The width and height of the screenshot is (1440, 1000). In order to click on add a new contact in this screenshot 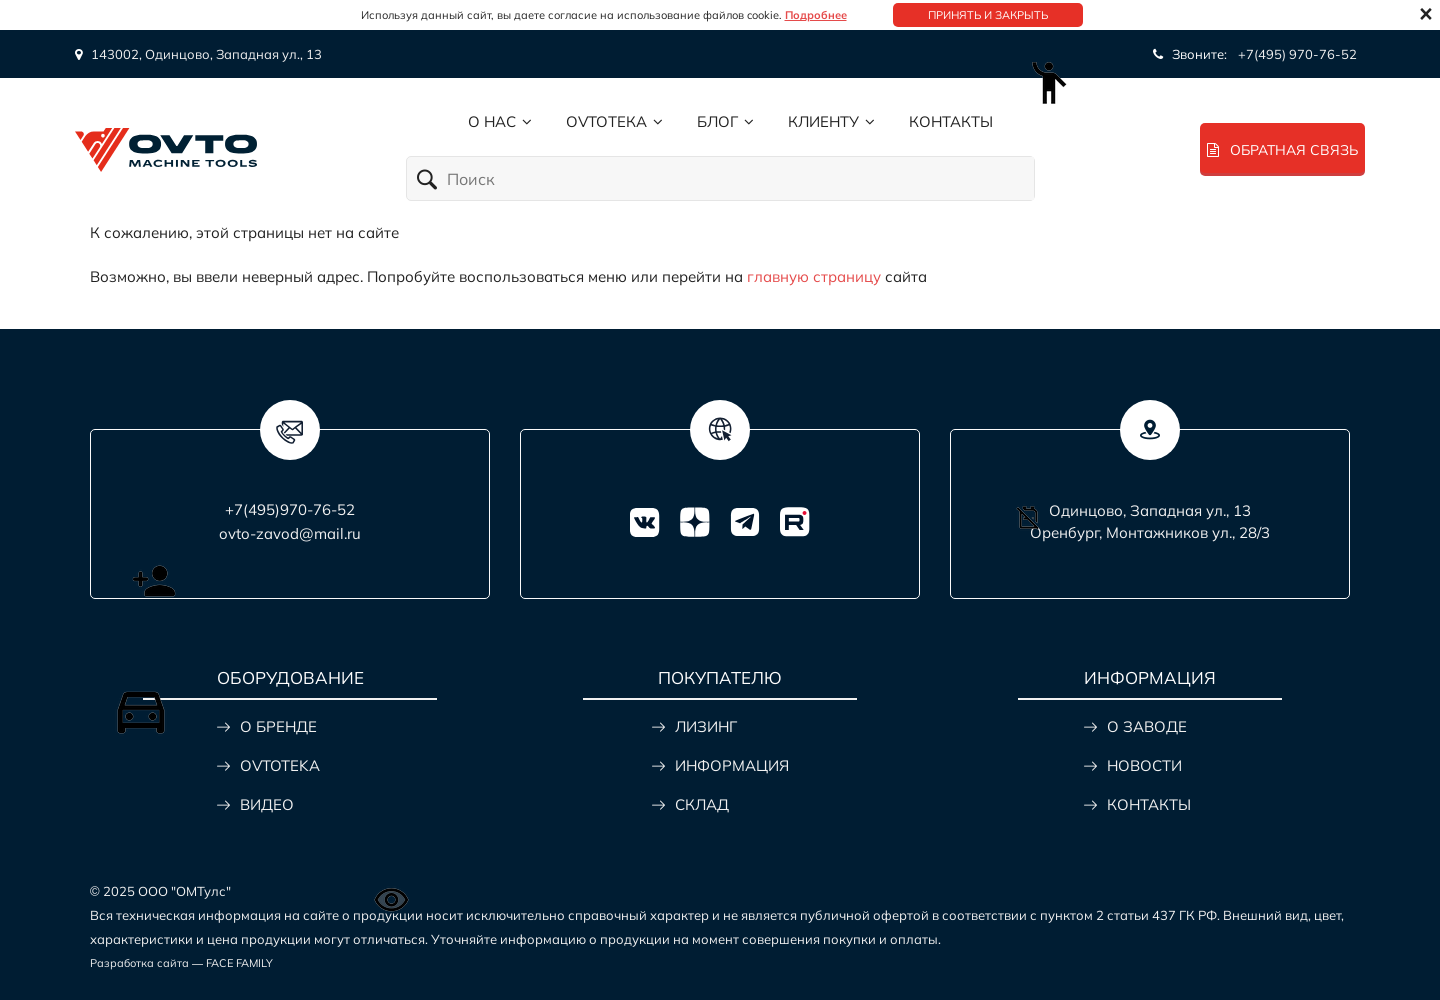, I will do `click(154, 581)`.